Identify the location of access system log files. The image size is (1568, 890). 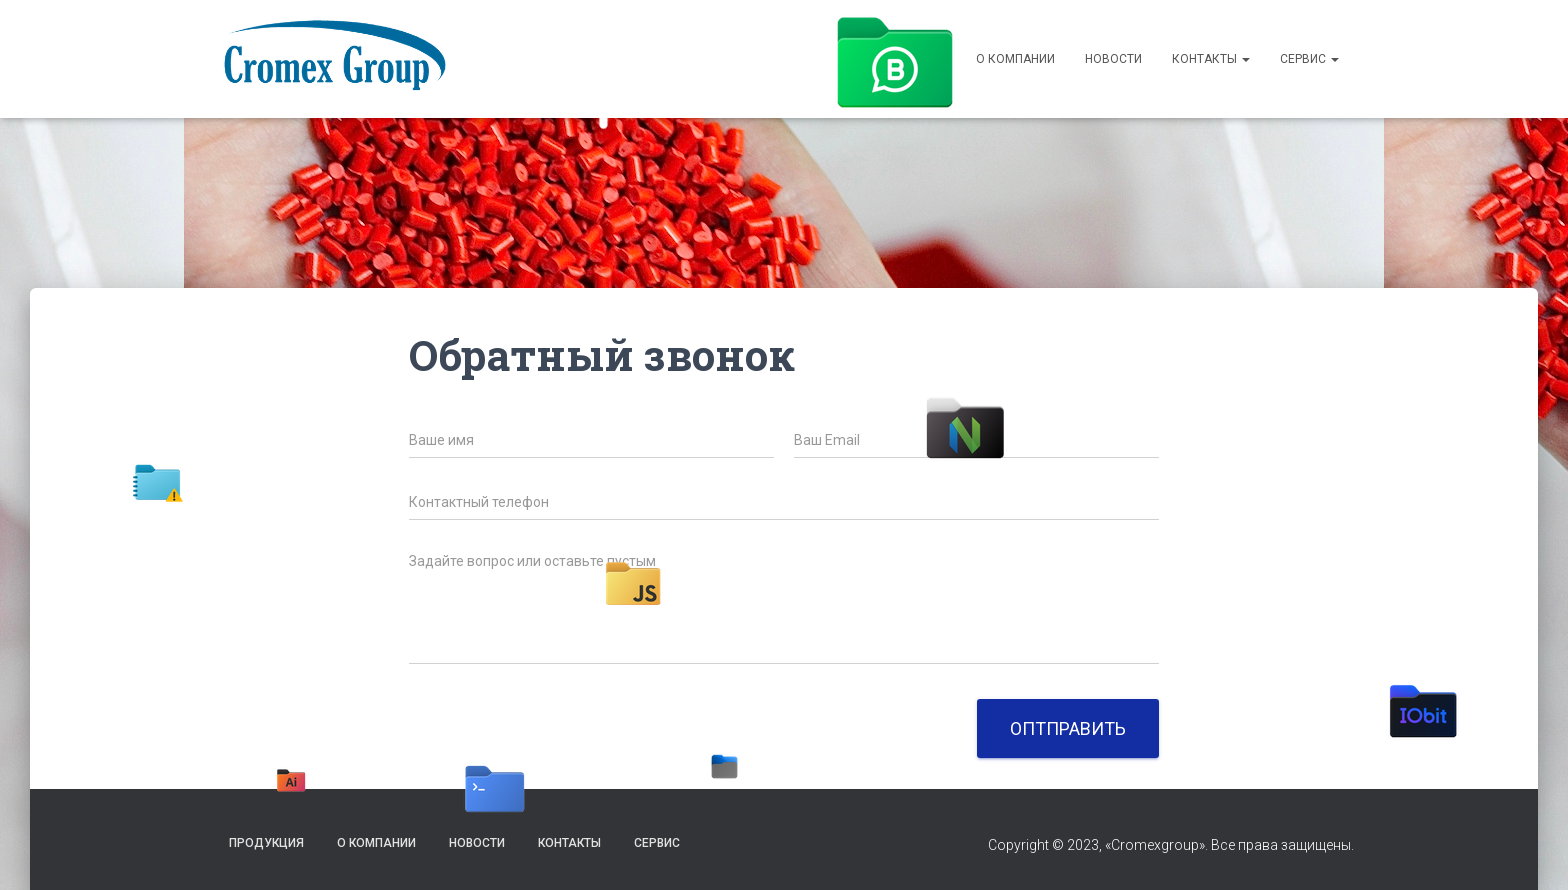
(157, 483).